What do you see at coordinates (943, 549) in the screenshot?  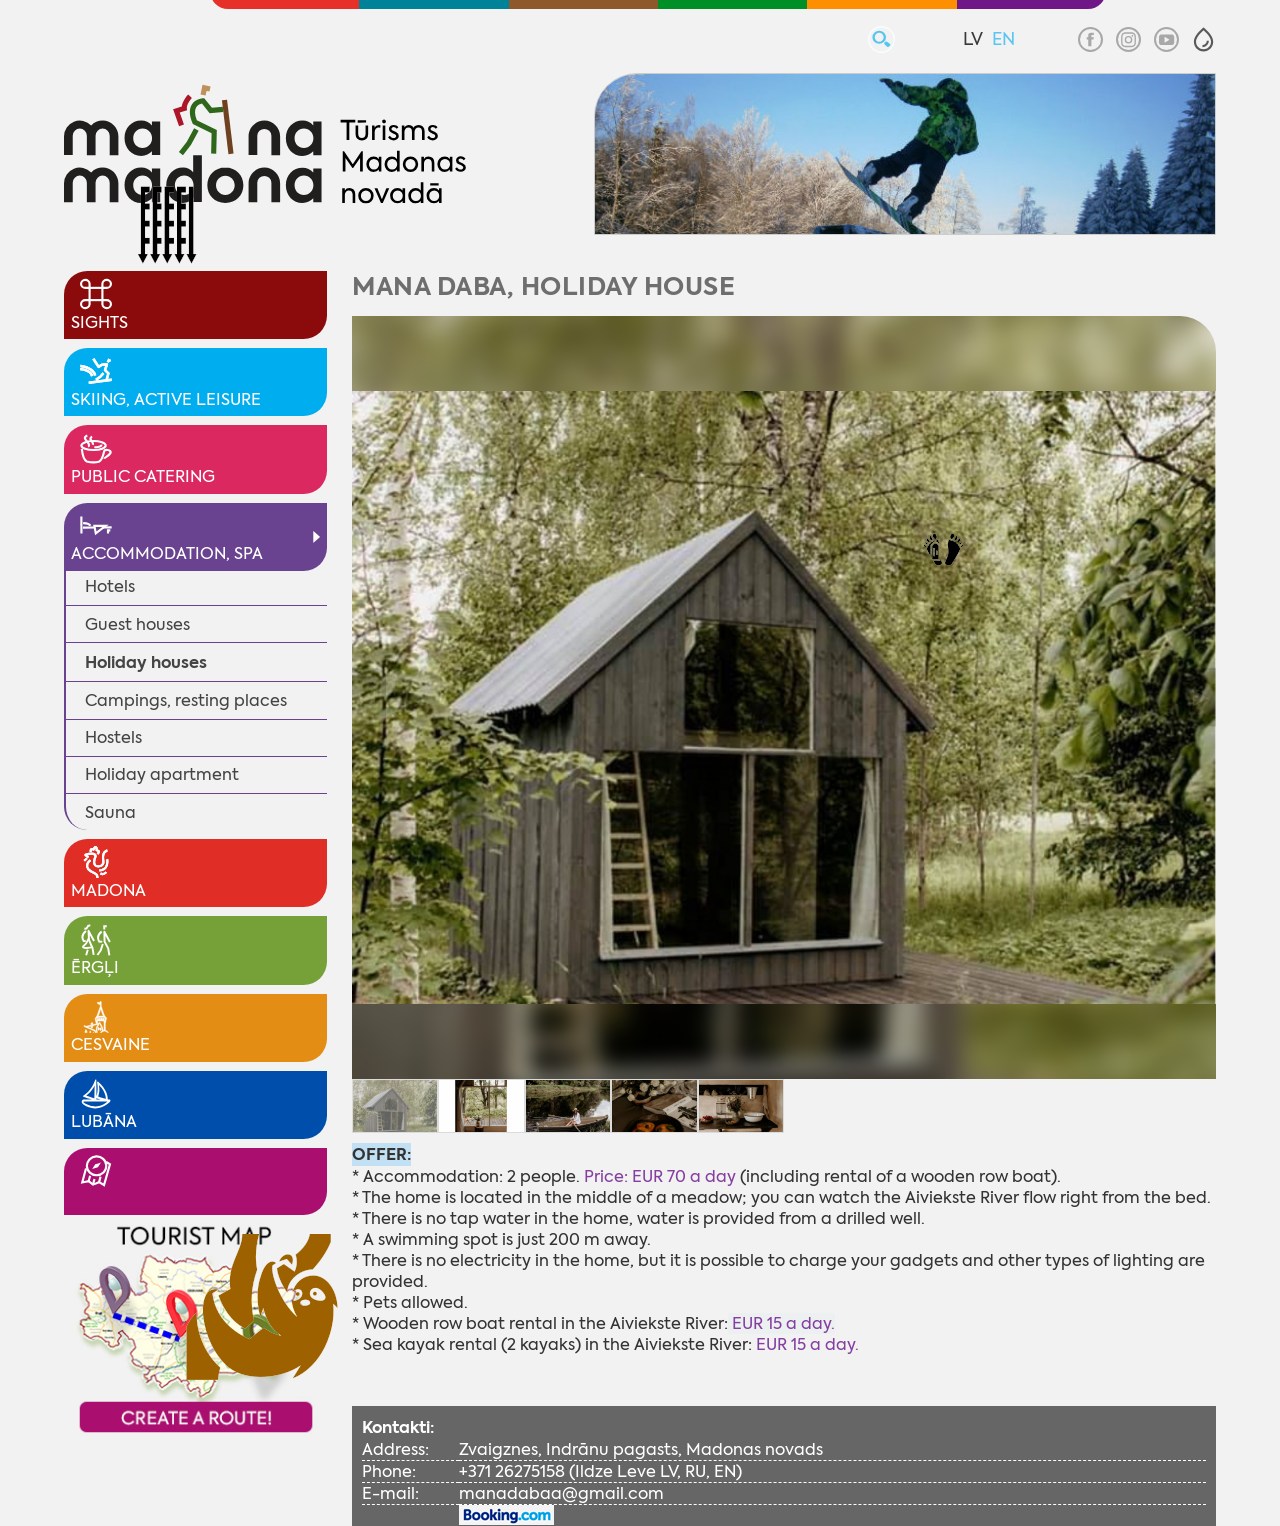 I see `indicates deceased character or death state` at bounding box center [943, 549].